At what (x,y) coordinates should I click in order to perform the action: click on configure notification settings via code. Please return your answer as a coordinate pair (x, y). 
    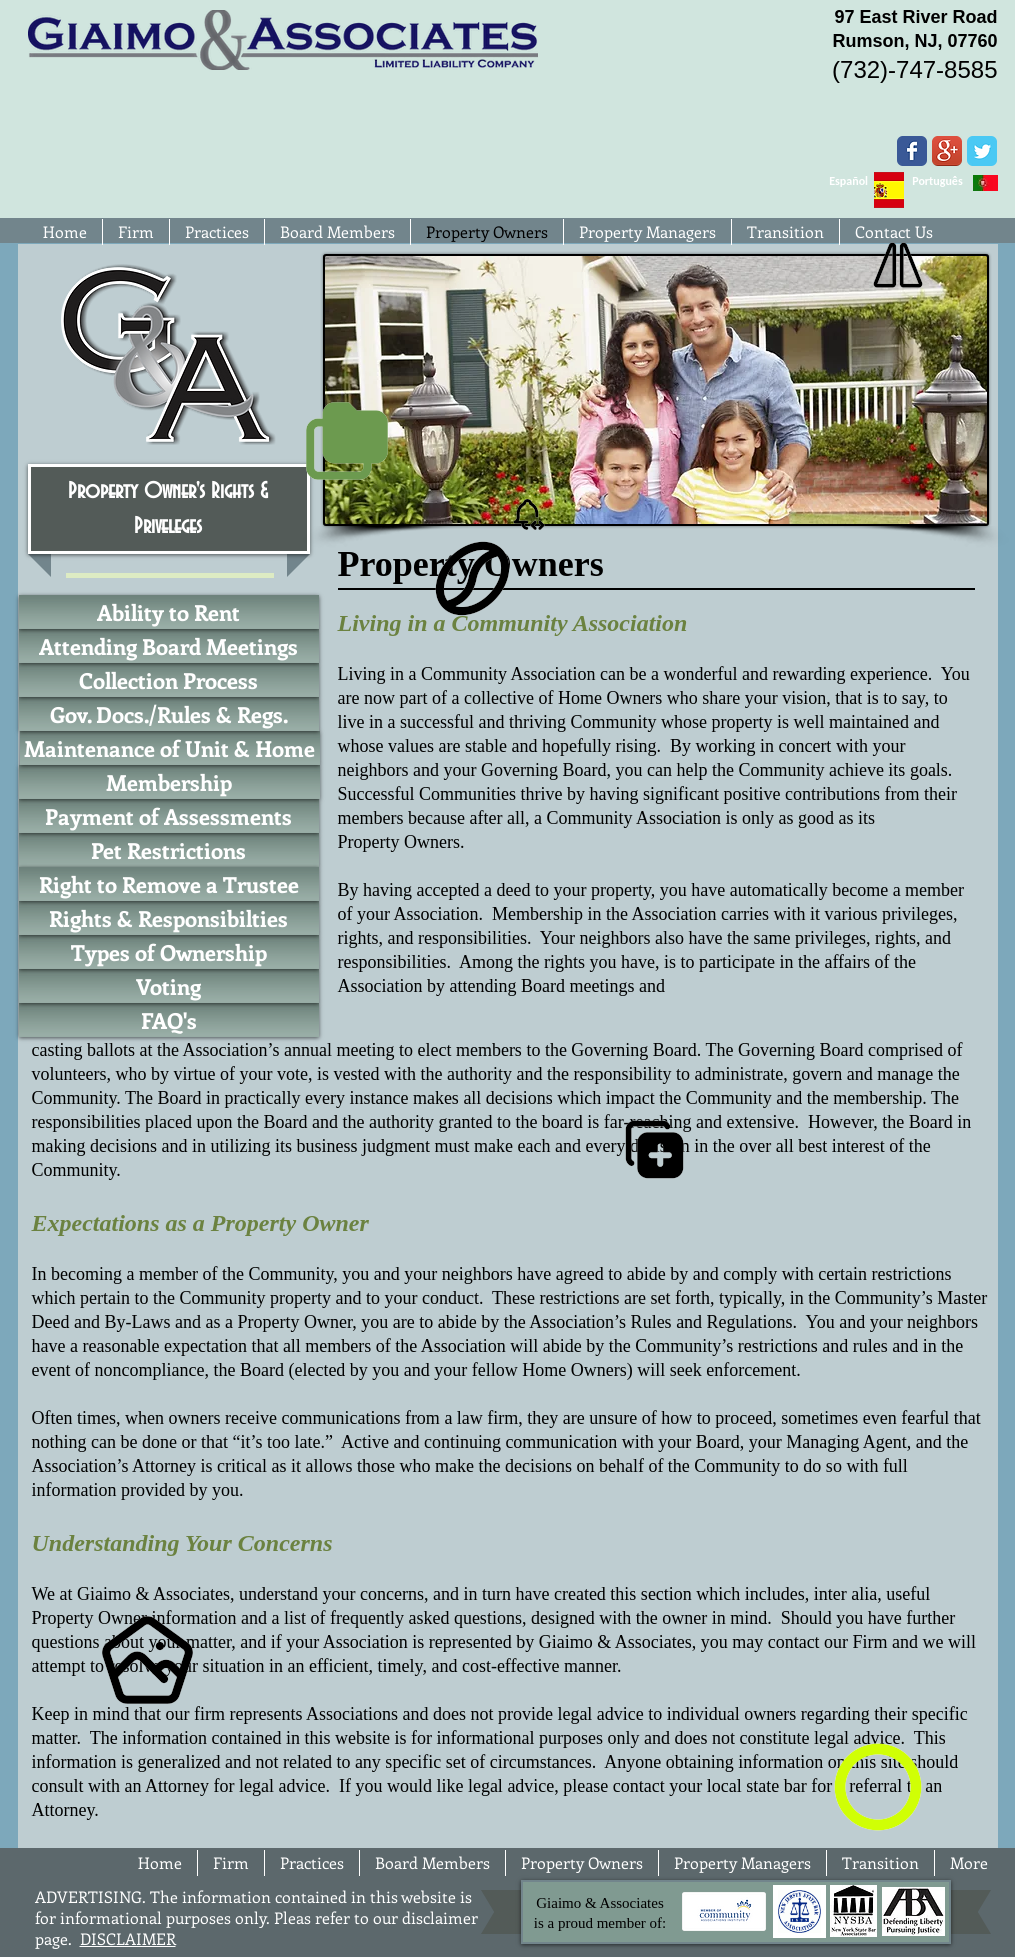
    Looking at the image, I should click on (527, 514).